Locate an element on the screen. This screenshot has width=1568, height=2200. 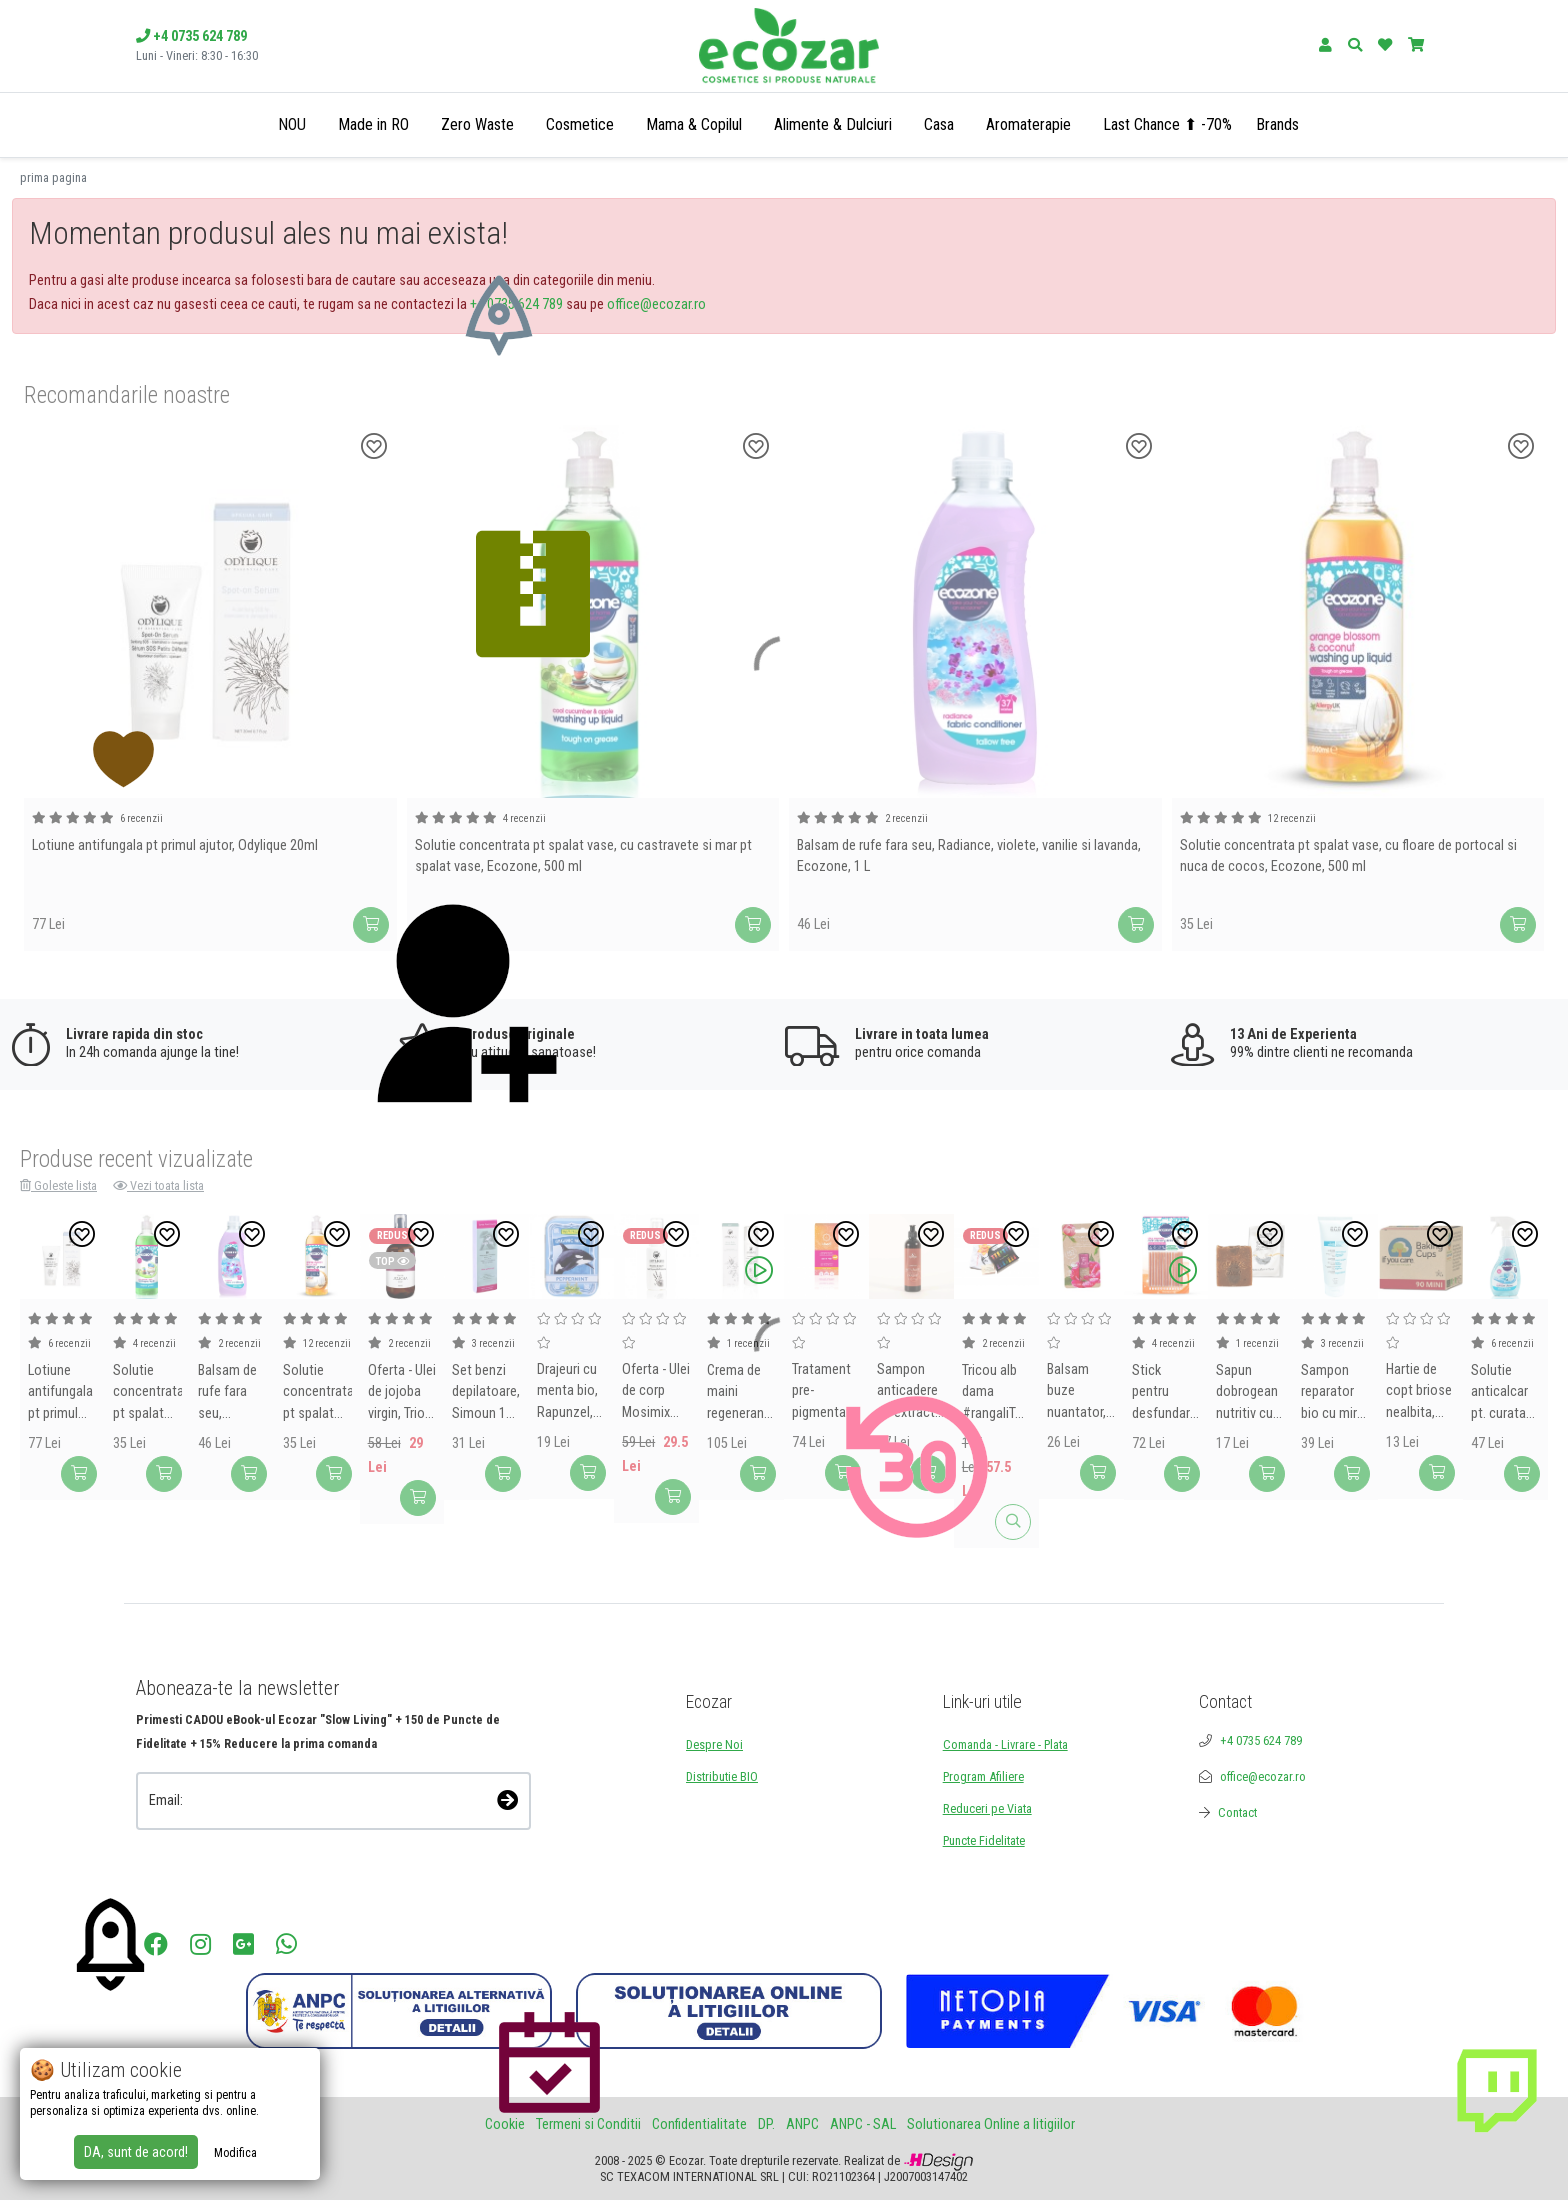
add a new user or contact is located at coordinates (453, 1008).